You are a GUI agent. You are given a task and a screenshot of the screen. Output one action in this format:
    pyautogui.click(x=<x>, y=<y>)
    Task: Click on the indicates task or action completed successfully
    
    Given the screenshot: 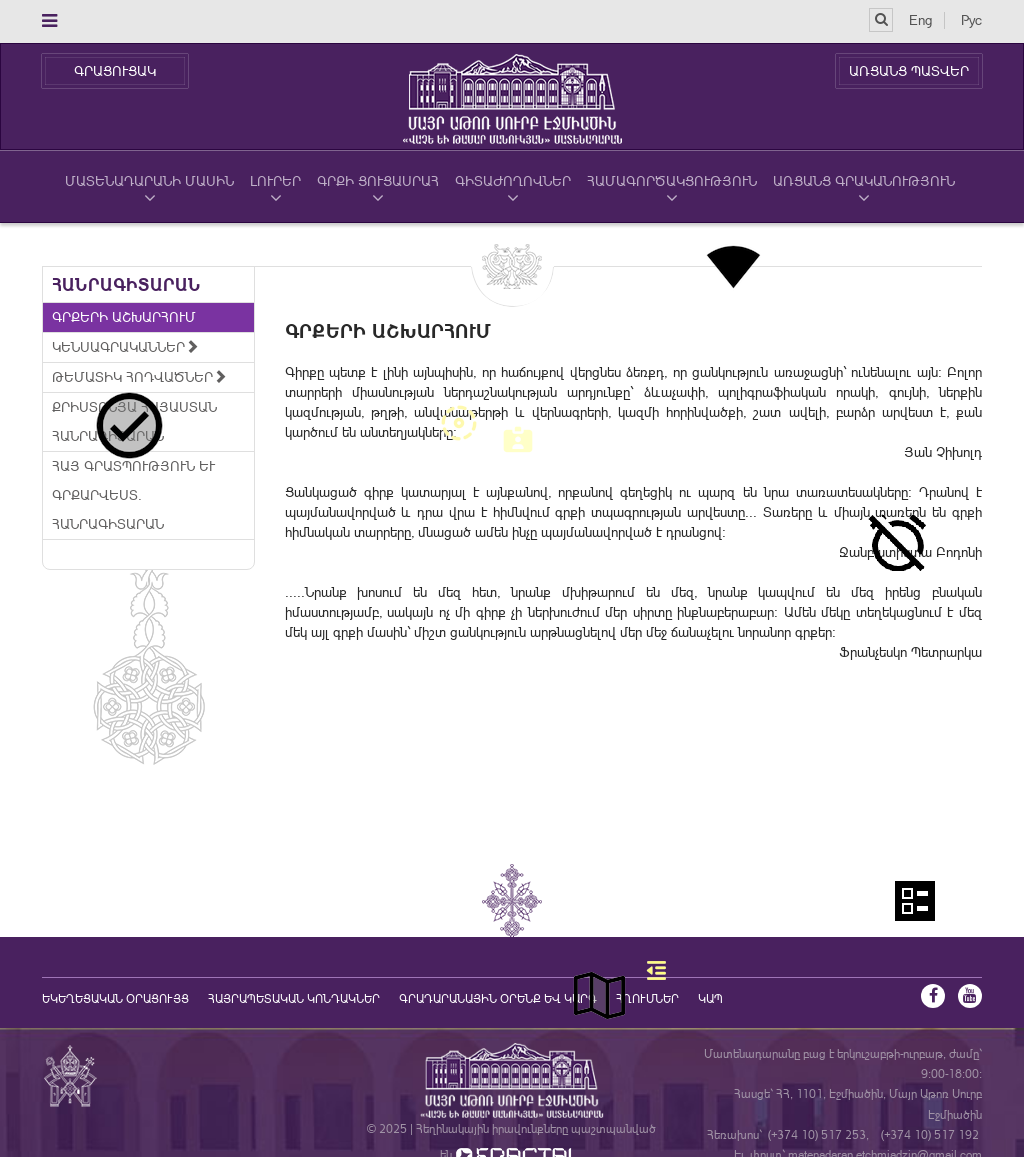 What is the action you would take?
    pyautogui.click(x=129, y=425)
    